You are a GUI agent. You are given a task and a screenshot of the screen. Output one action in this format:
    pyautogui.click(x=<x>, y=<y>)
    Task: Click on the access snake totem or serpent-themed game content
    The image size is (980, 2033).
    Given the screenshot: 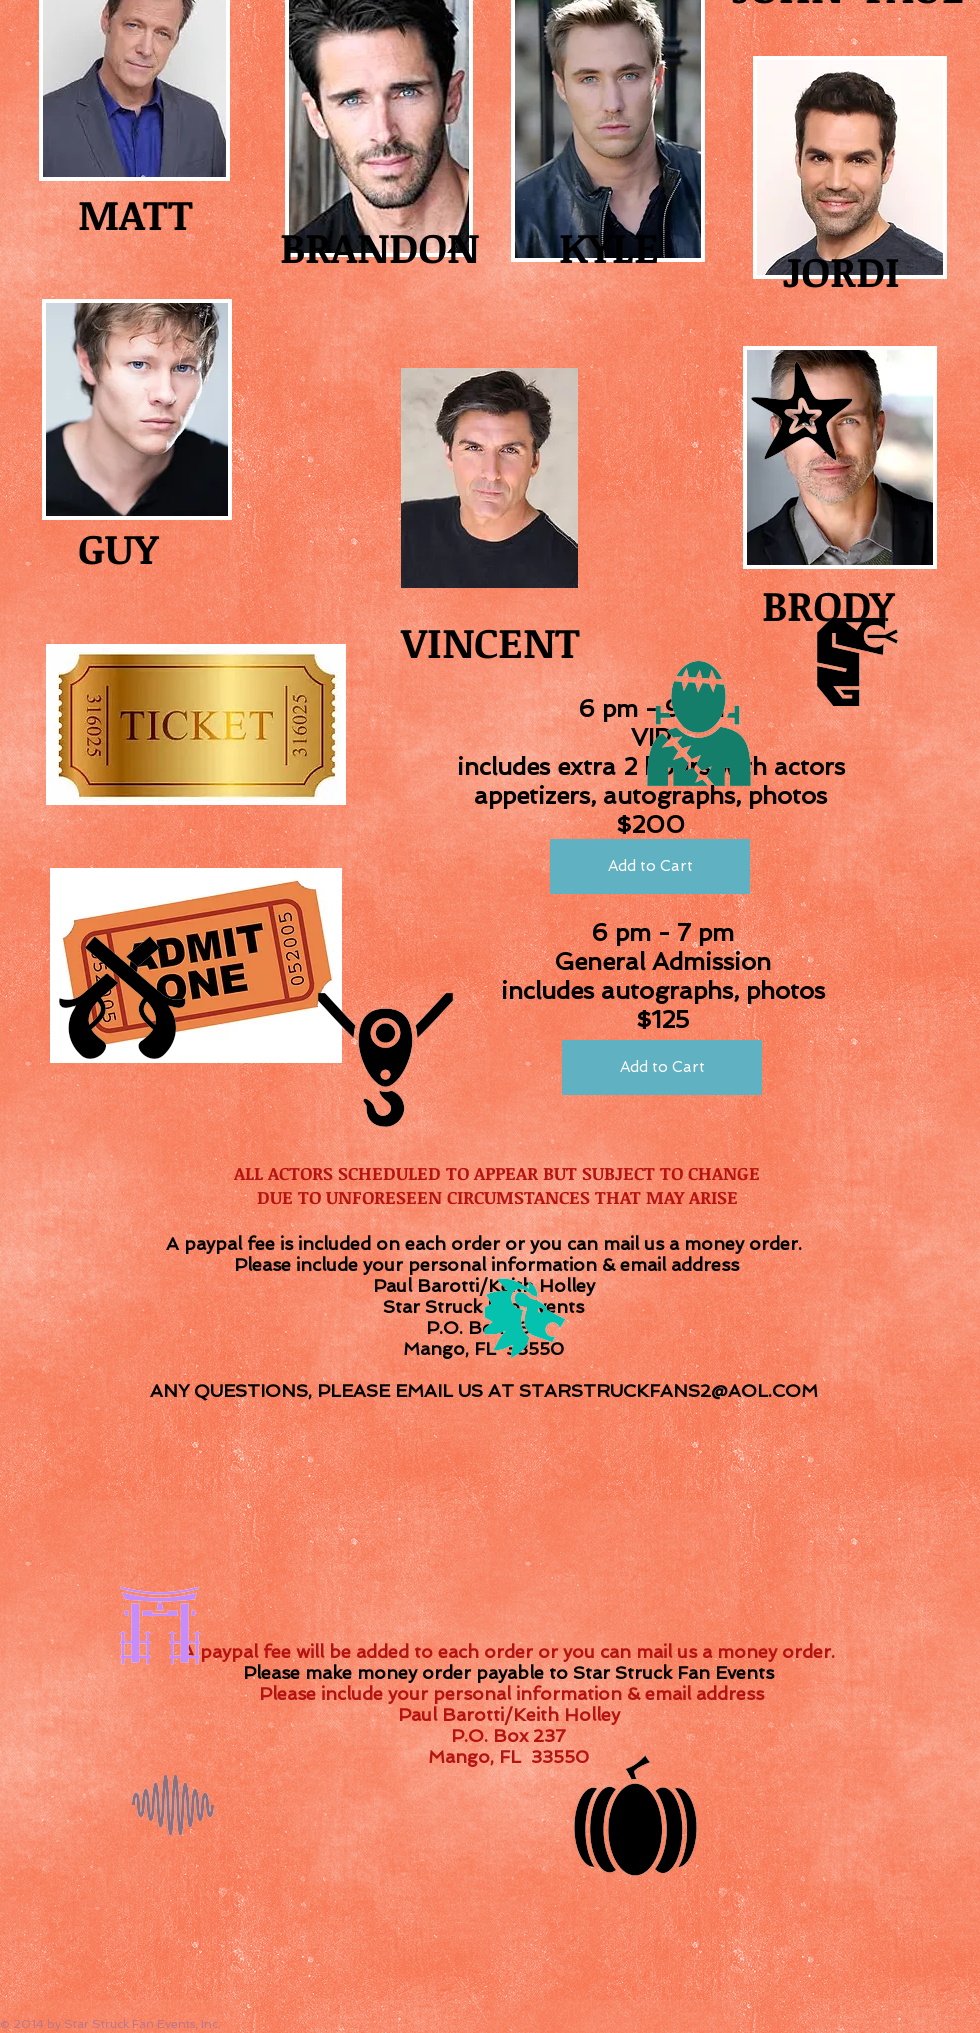 What is the action you would take?
    pyautogui.click(x=853, y=661)
    